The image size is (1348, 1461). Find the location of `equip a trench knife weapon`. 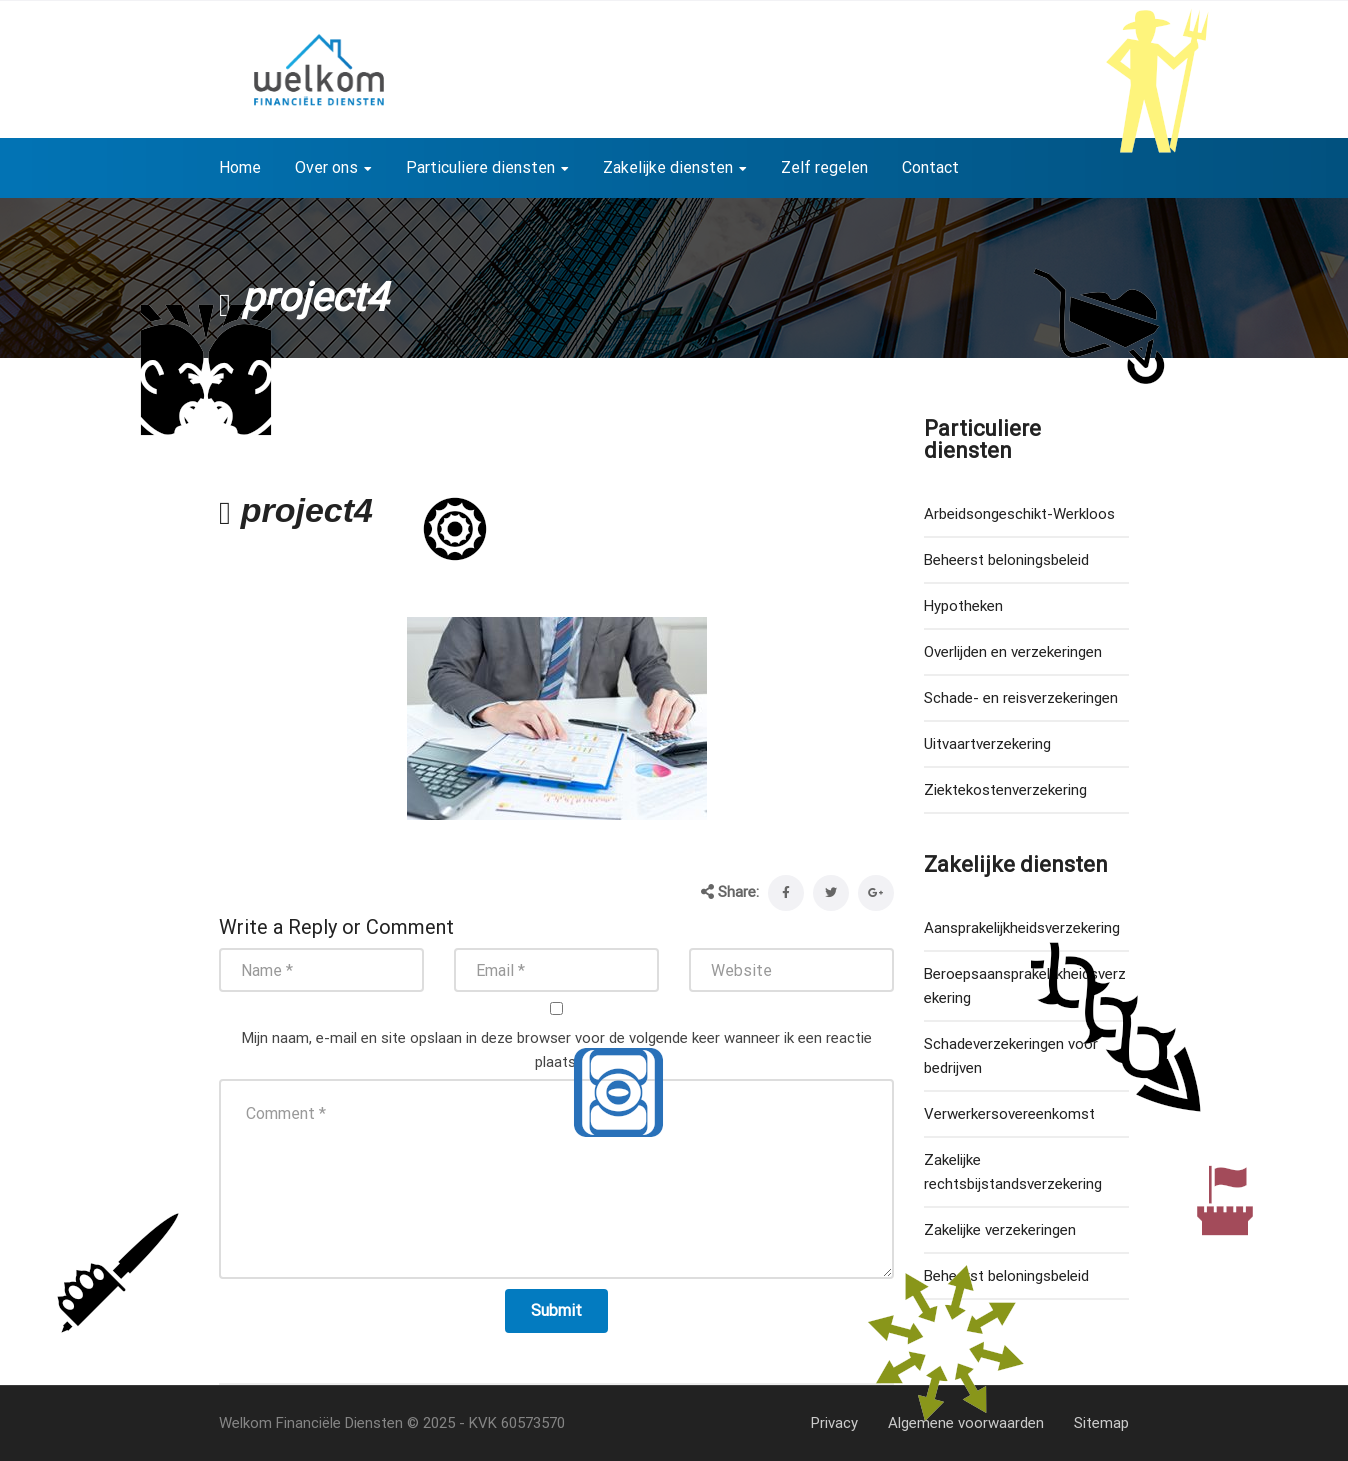

equip a trench knife weapon is located at coordinates (118, 1273).